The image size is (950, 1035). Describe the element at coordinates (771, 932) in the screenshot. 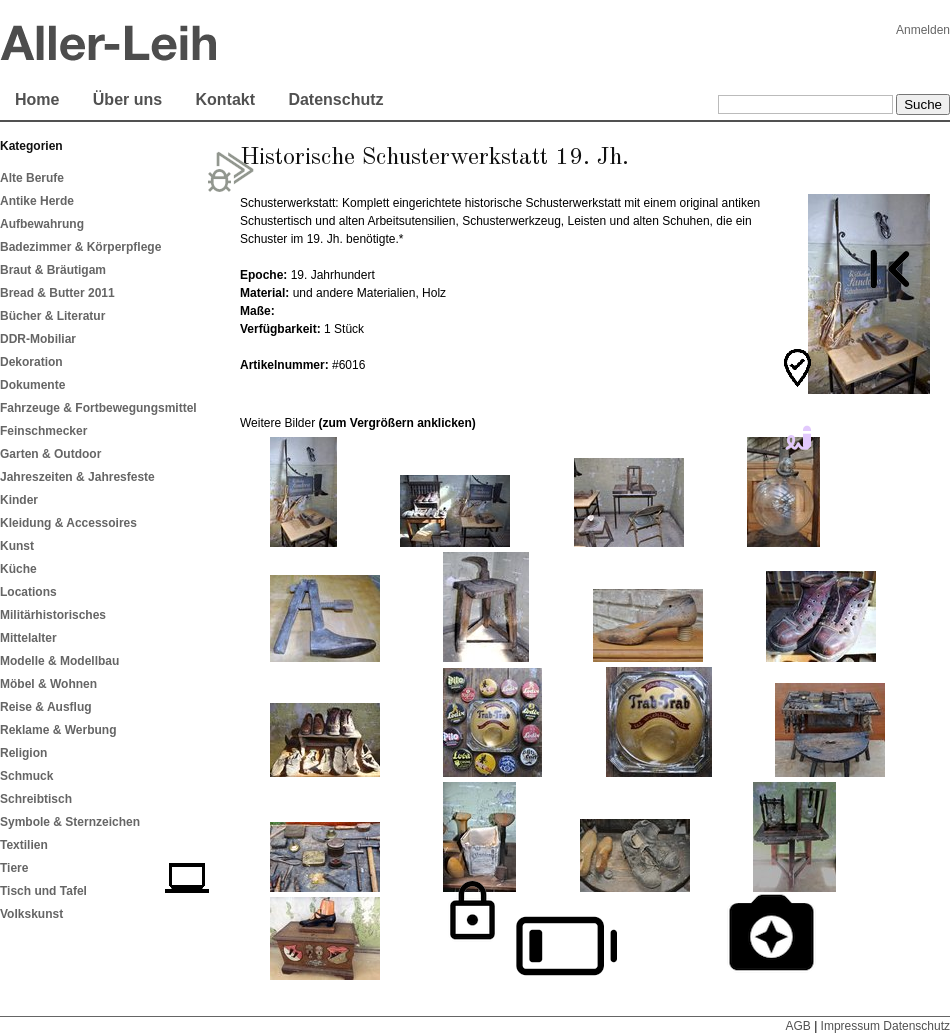

I see `enhance or improve photo quality` at that location.